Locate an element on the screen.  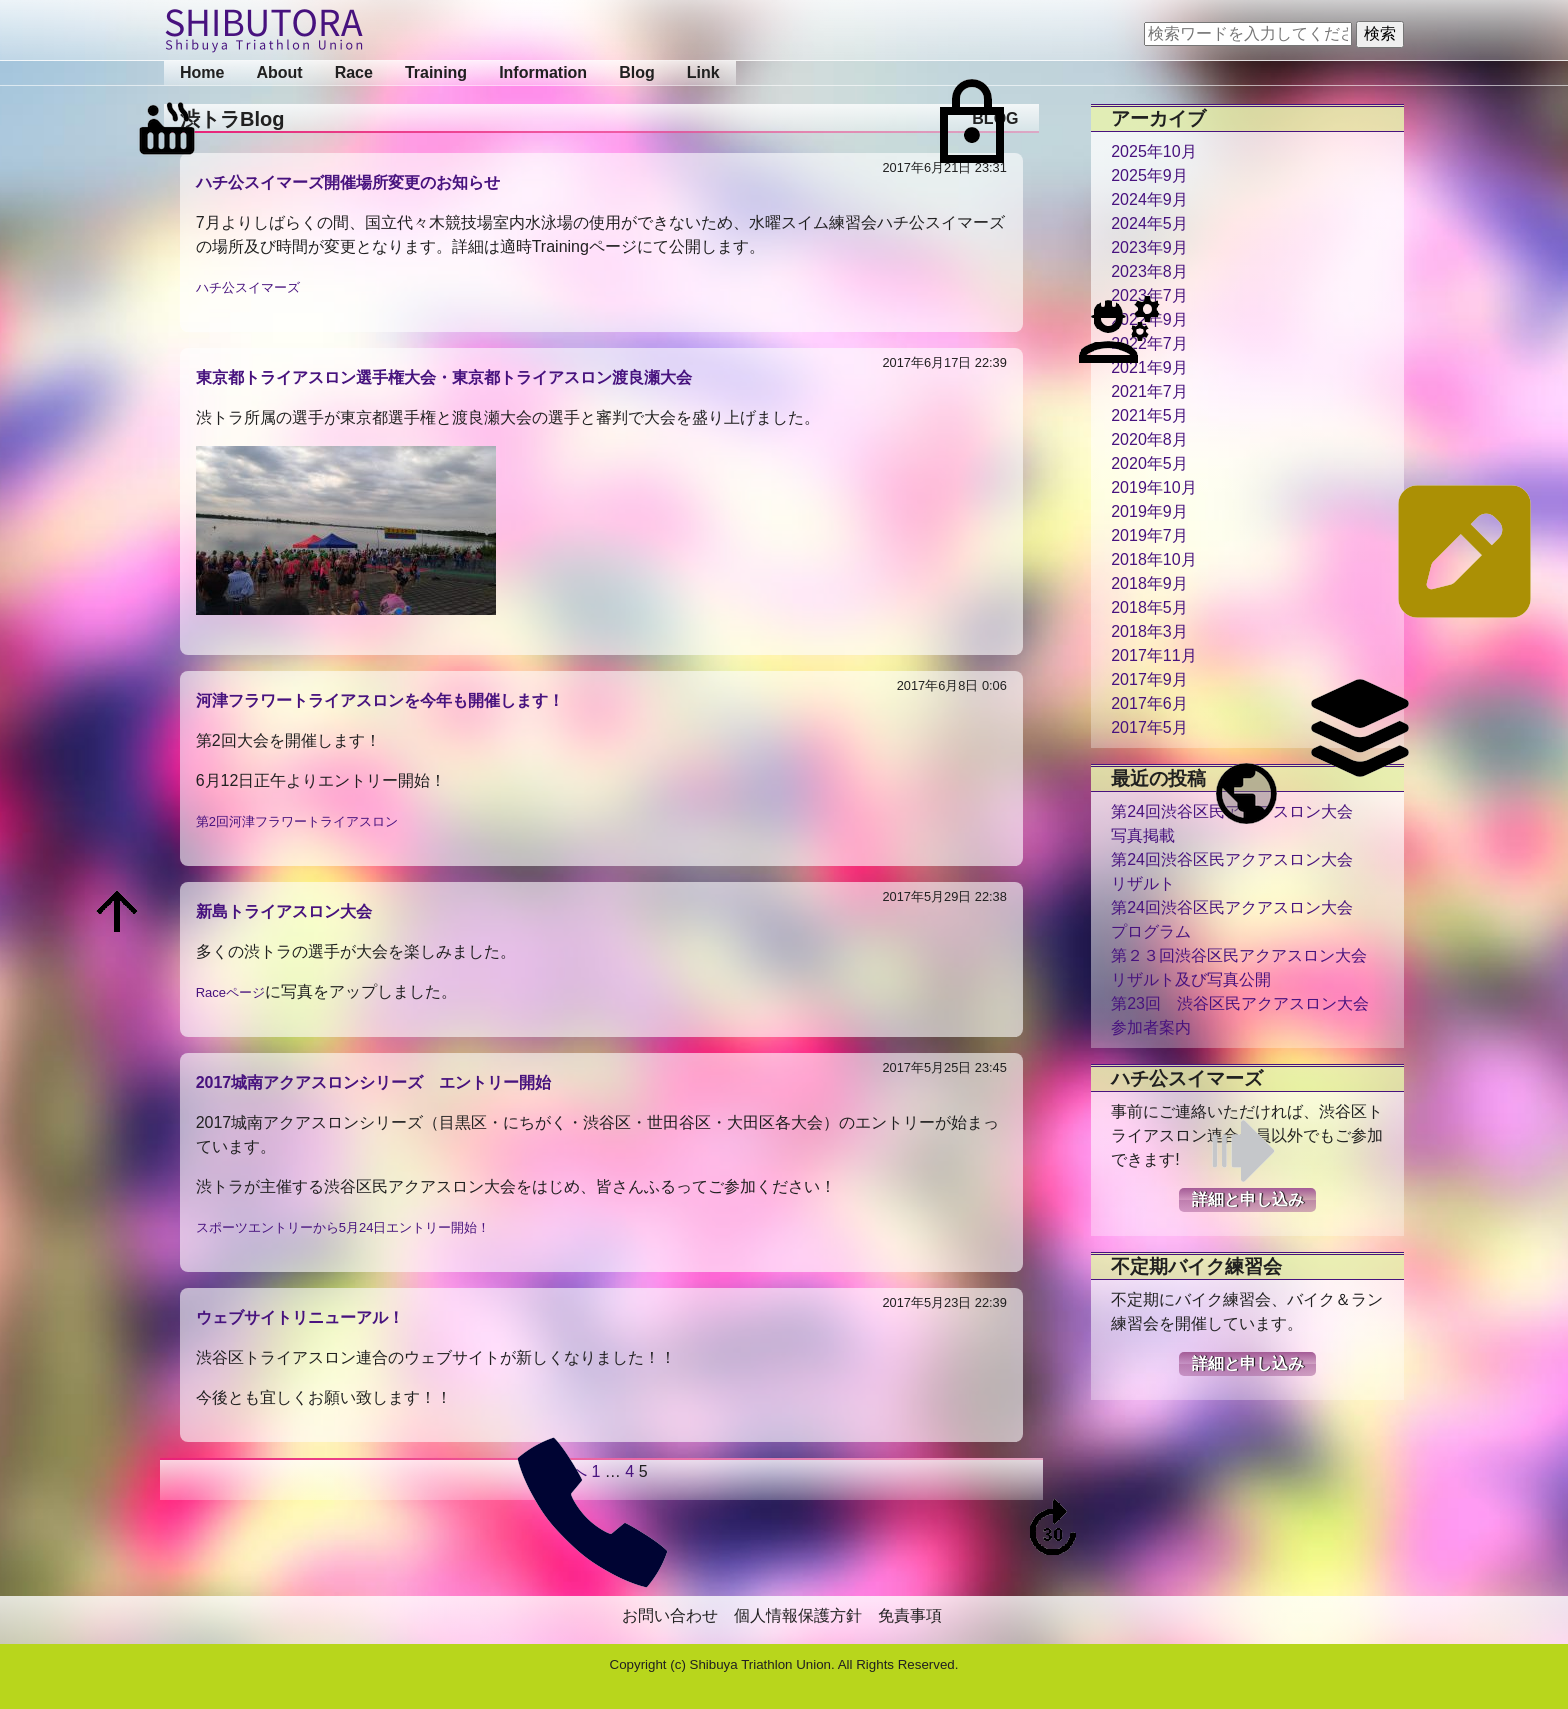
make a phone call is located at coordinates (592, 1512).